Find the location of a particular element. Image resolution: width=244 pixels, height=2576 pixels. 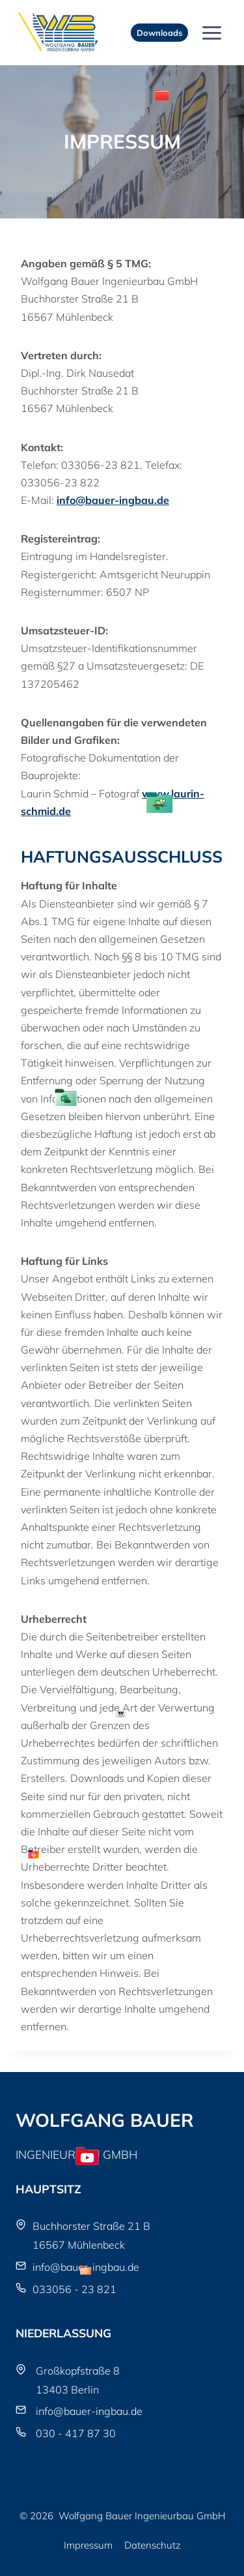

open HP Omen gaming software folder is located at coordinates (33, 1854).